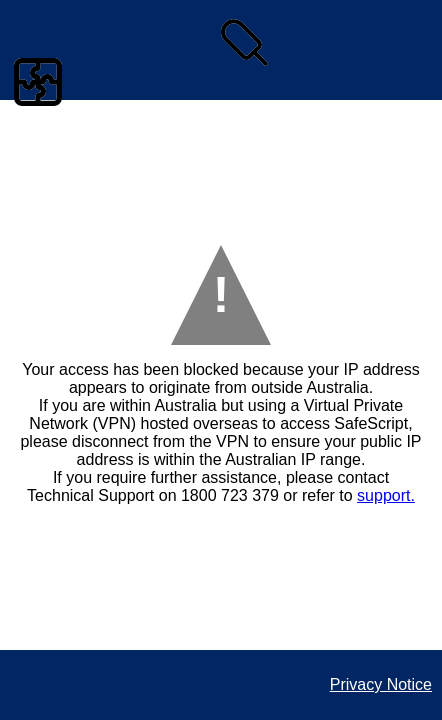  What do you see at coordinates (244, 42) in the screenshot?
I see `access frozen treats or dessert options` at bounding box center [244, 42].